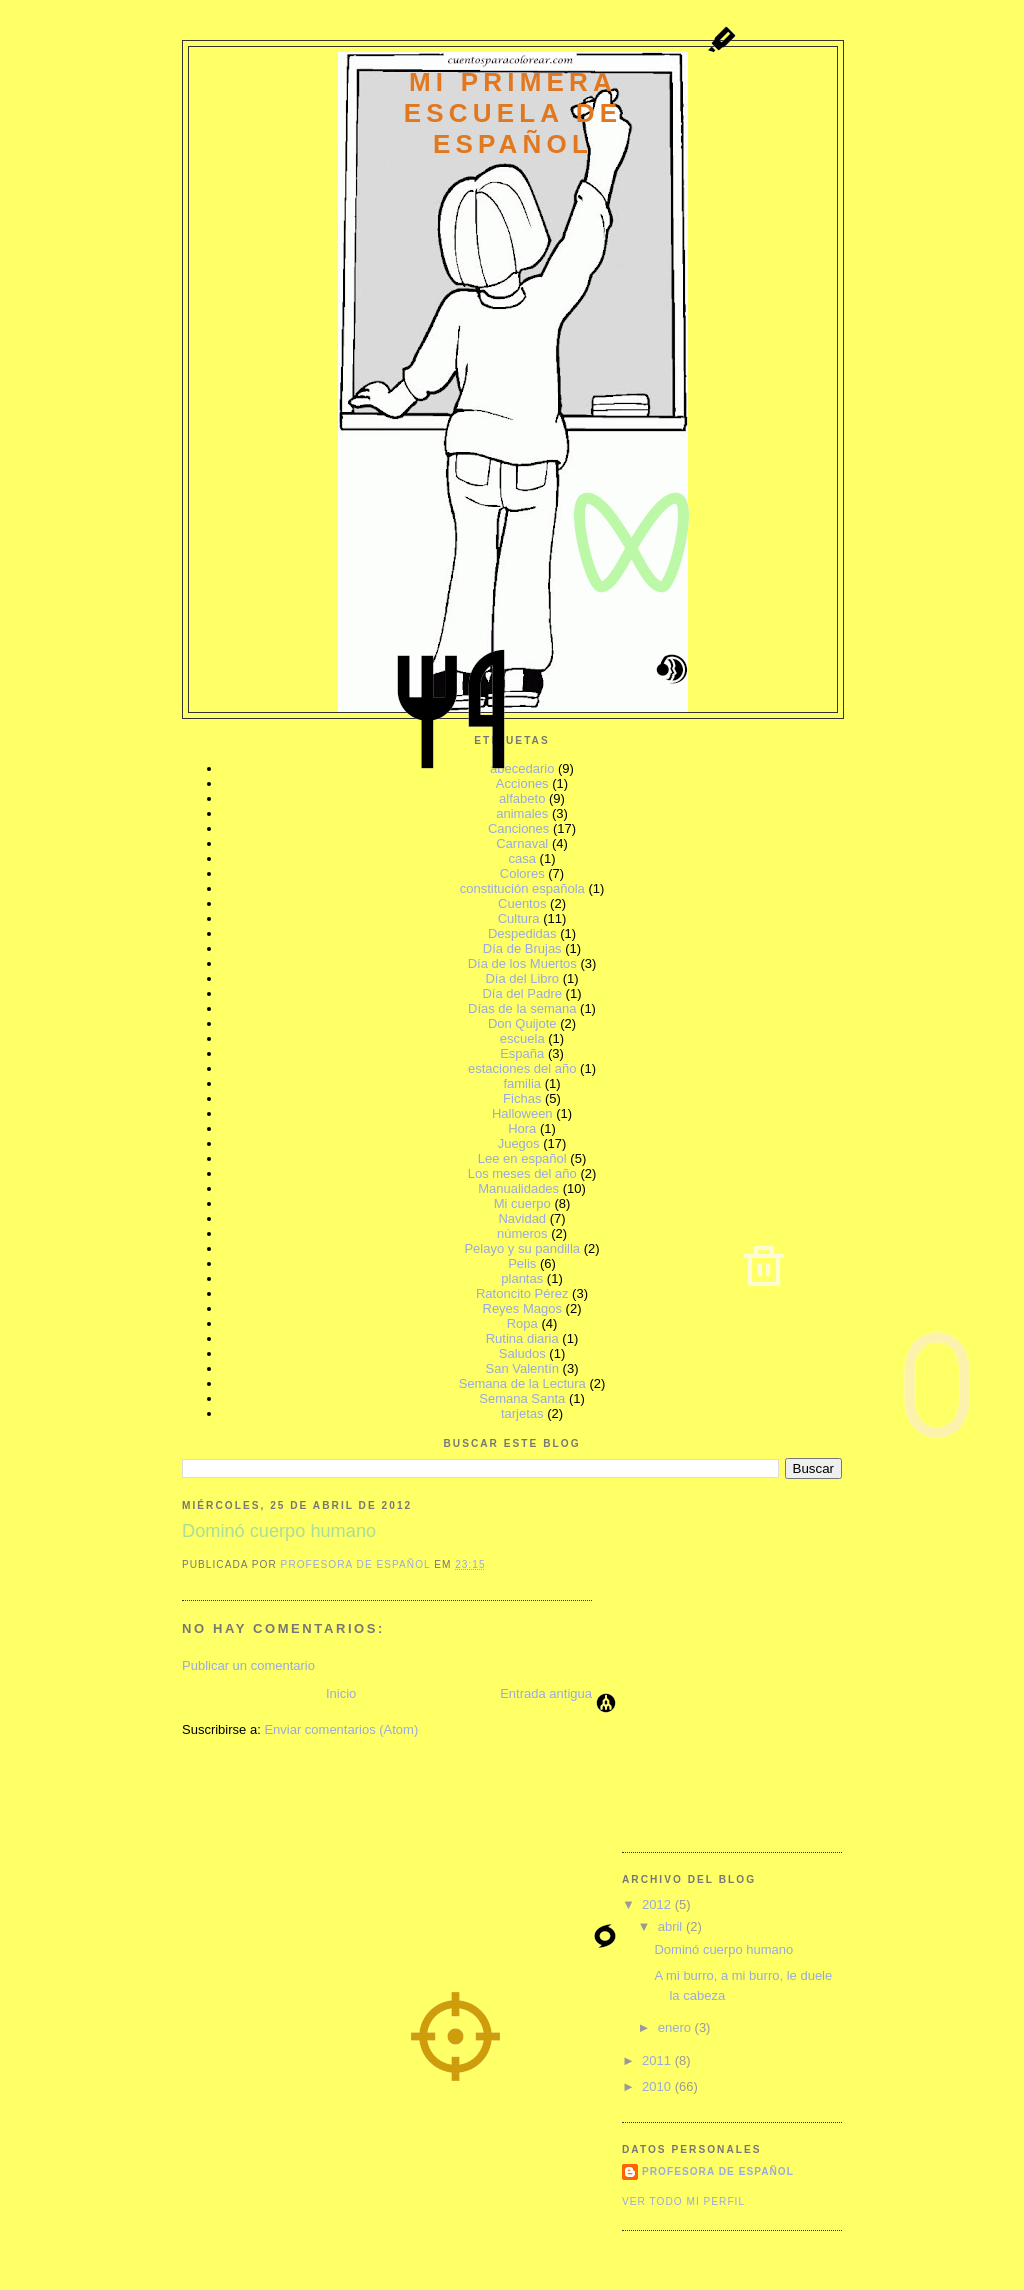 The height and width of the screenshot is (2290, 1024). I want to click on open teamspeak voice chat application, so click(672, 669).